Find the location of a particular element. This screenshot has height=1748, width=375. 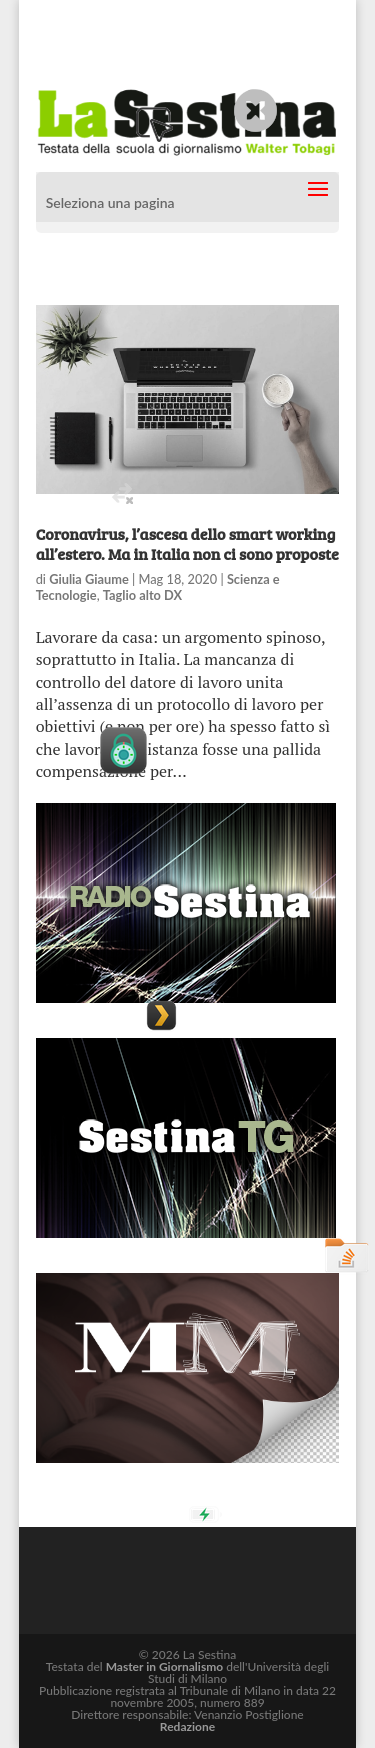

open plex media player is located at coordinates (161, 1015).